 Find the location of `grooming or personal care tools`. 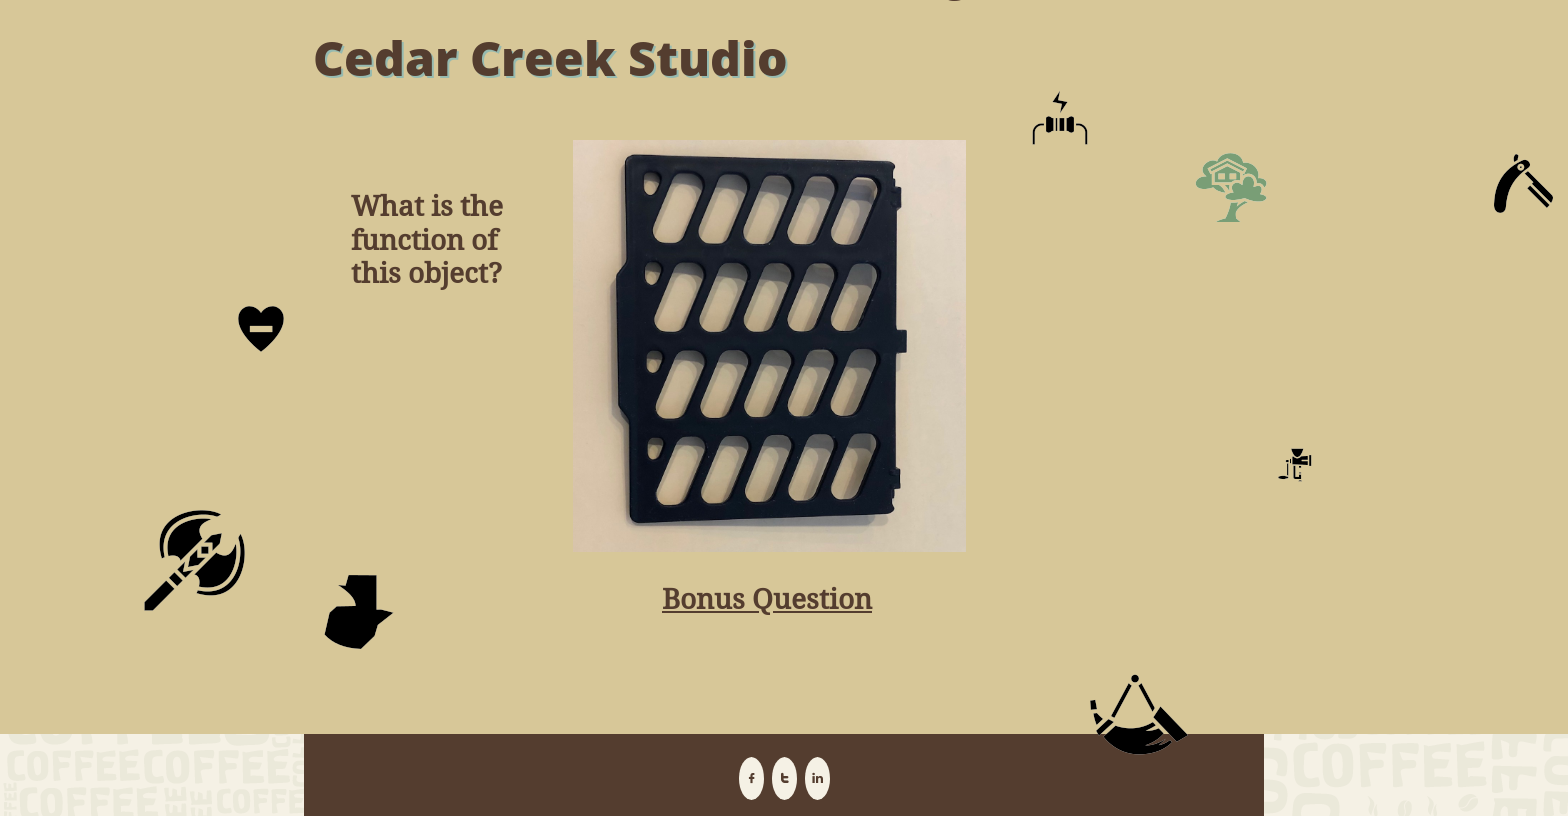

grooming or personal care tools is located at coordinates (1523, 183).